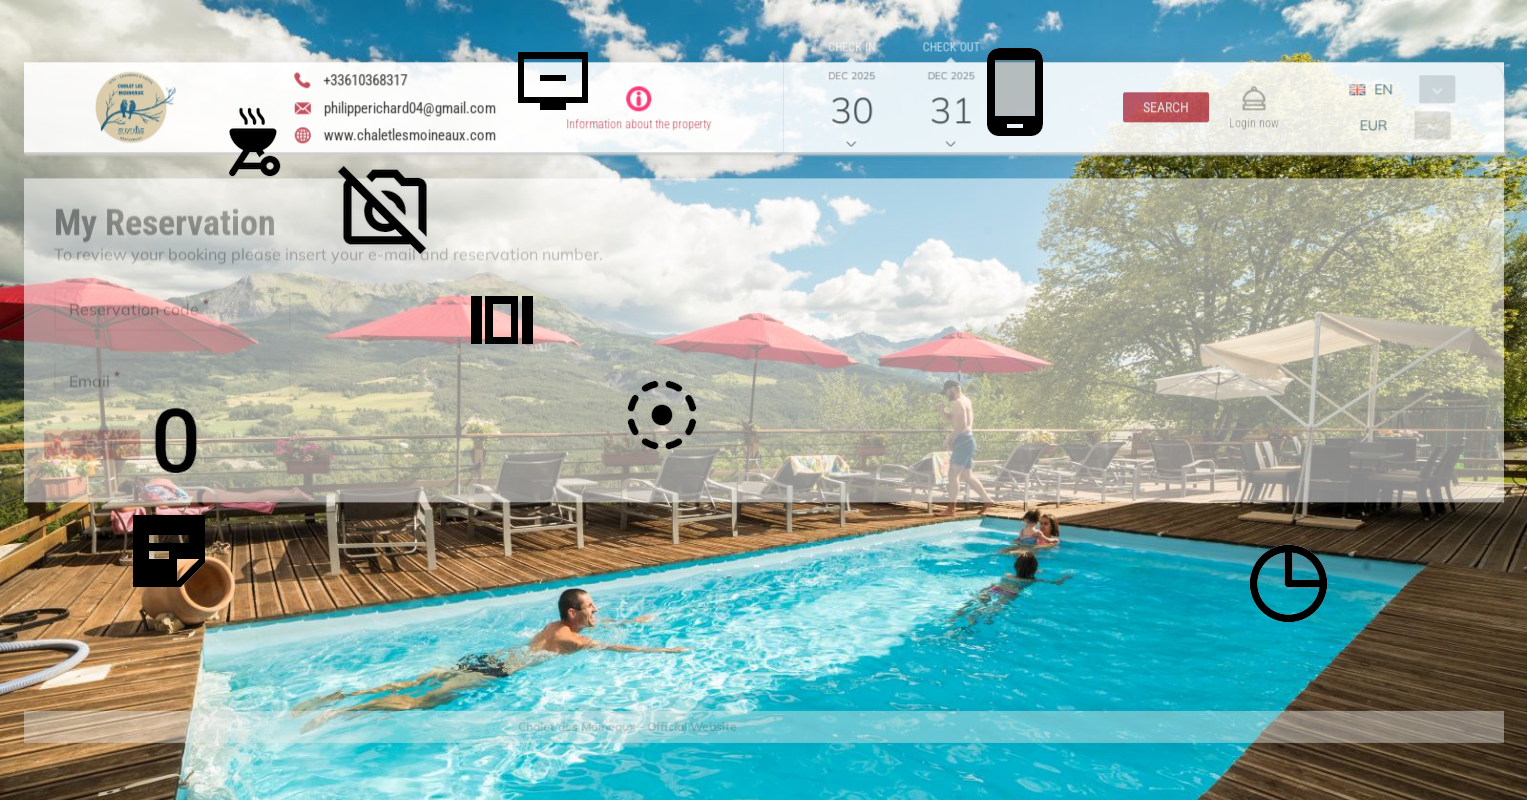  Describe the element at coordinates (662, 415) in the screenshot. I see `apply tilt-shift blur effect to photo` at that location.